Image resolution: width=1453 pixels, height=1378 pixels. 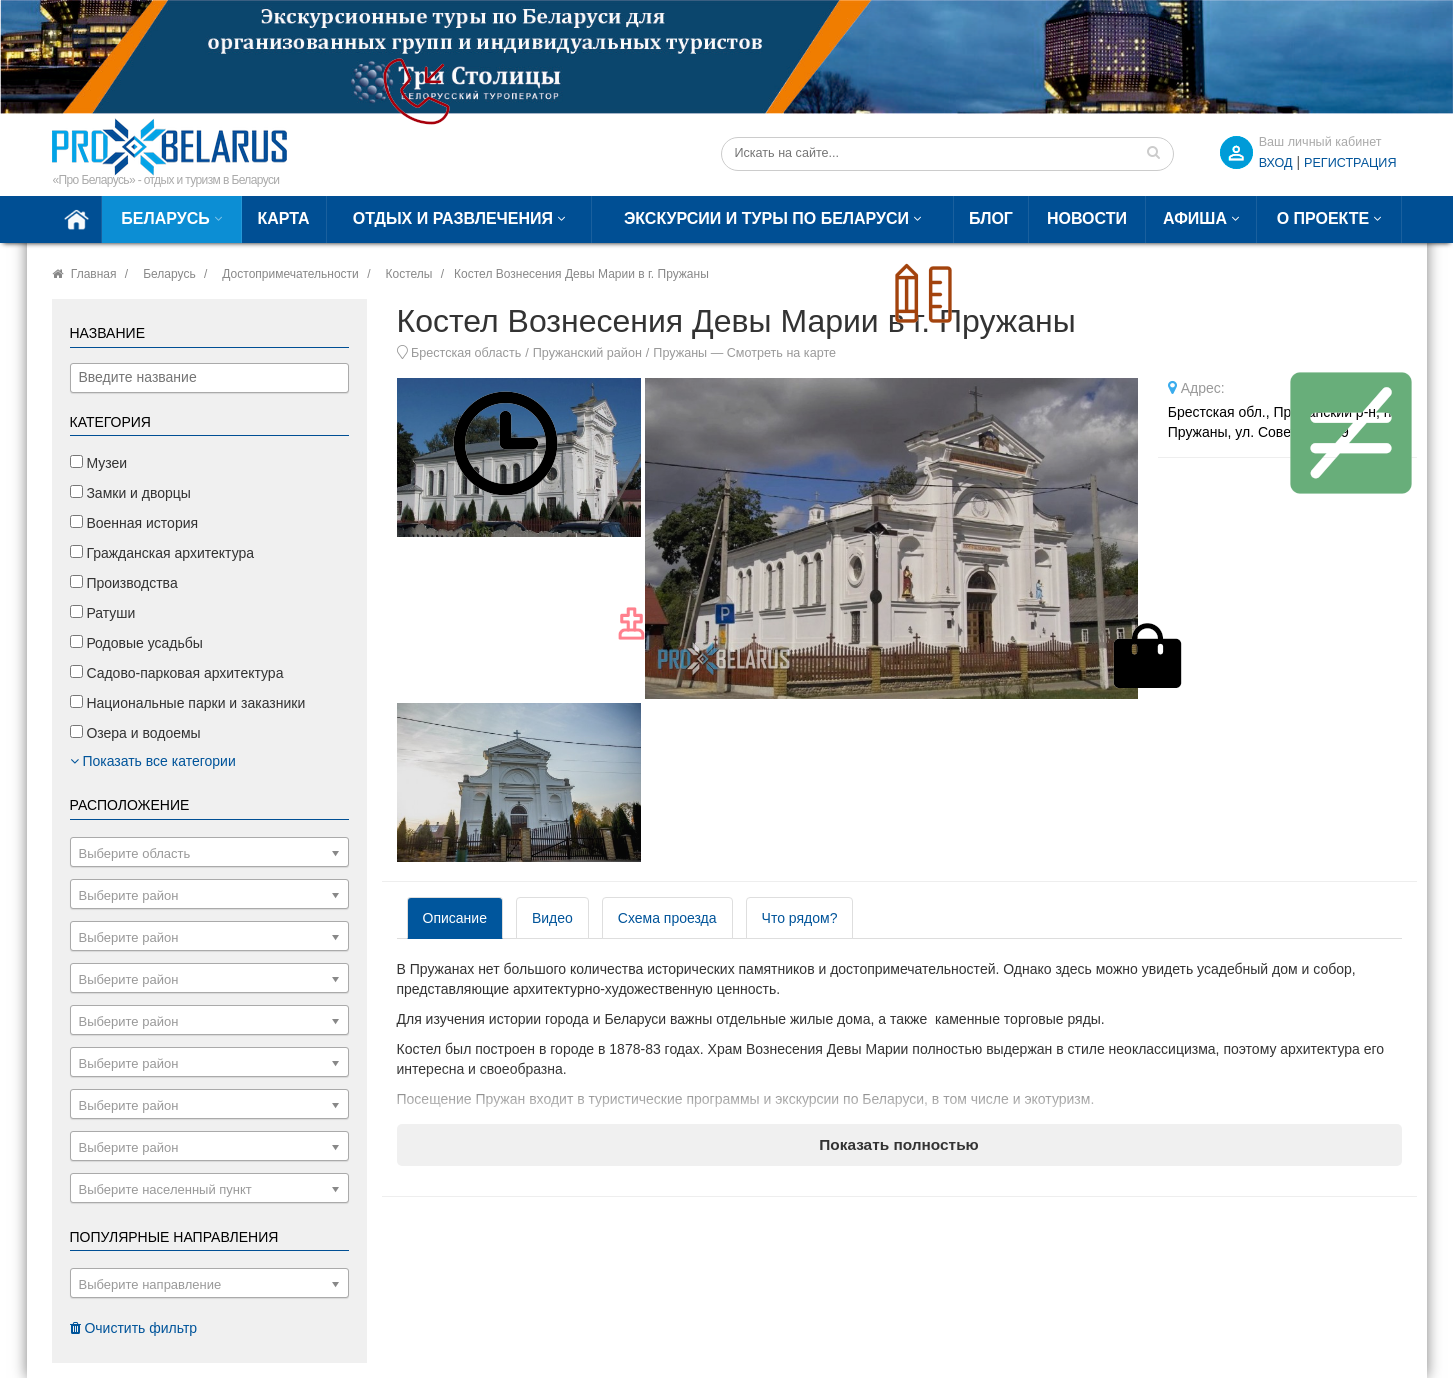 What do you see at coordinates (418, 90) in the screenshot?
I see `incoming call notification` at bounding box center [418, 90].